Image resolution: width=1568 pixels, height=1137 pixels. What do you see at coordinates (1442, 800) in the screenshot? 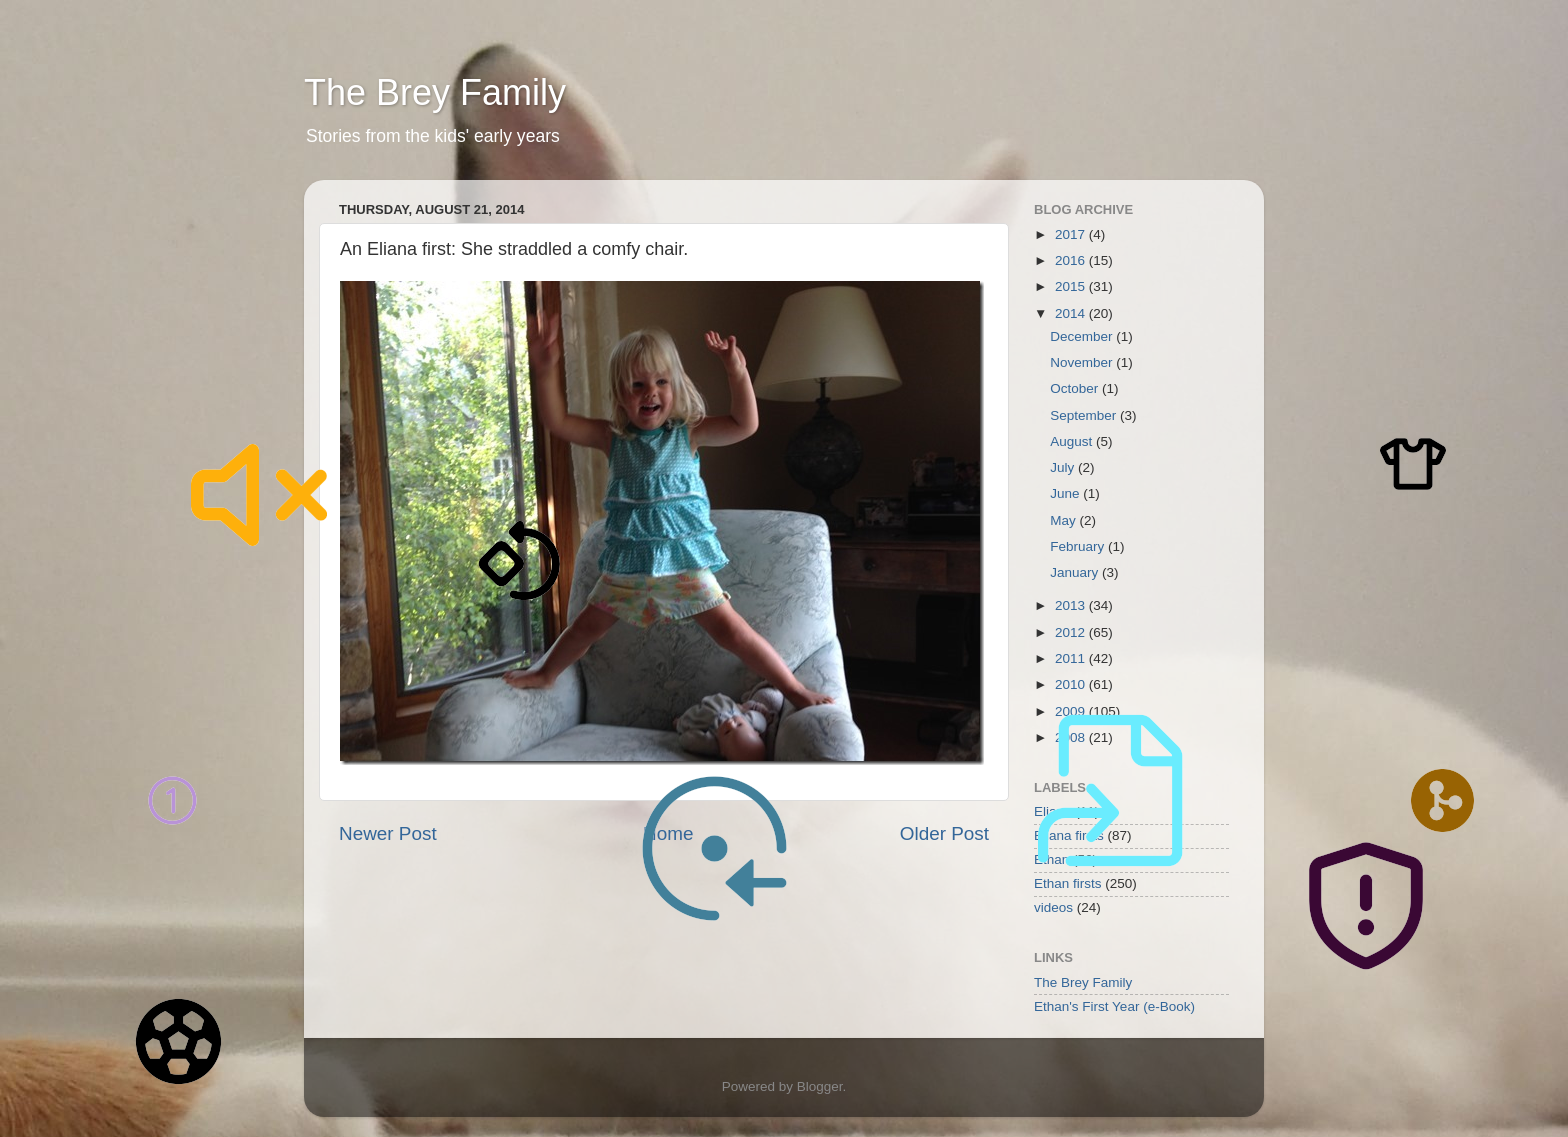
I see `indicates a merged pull request in your activity feed` at bounding box center [1442, 800].